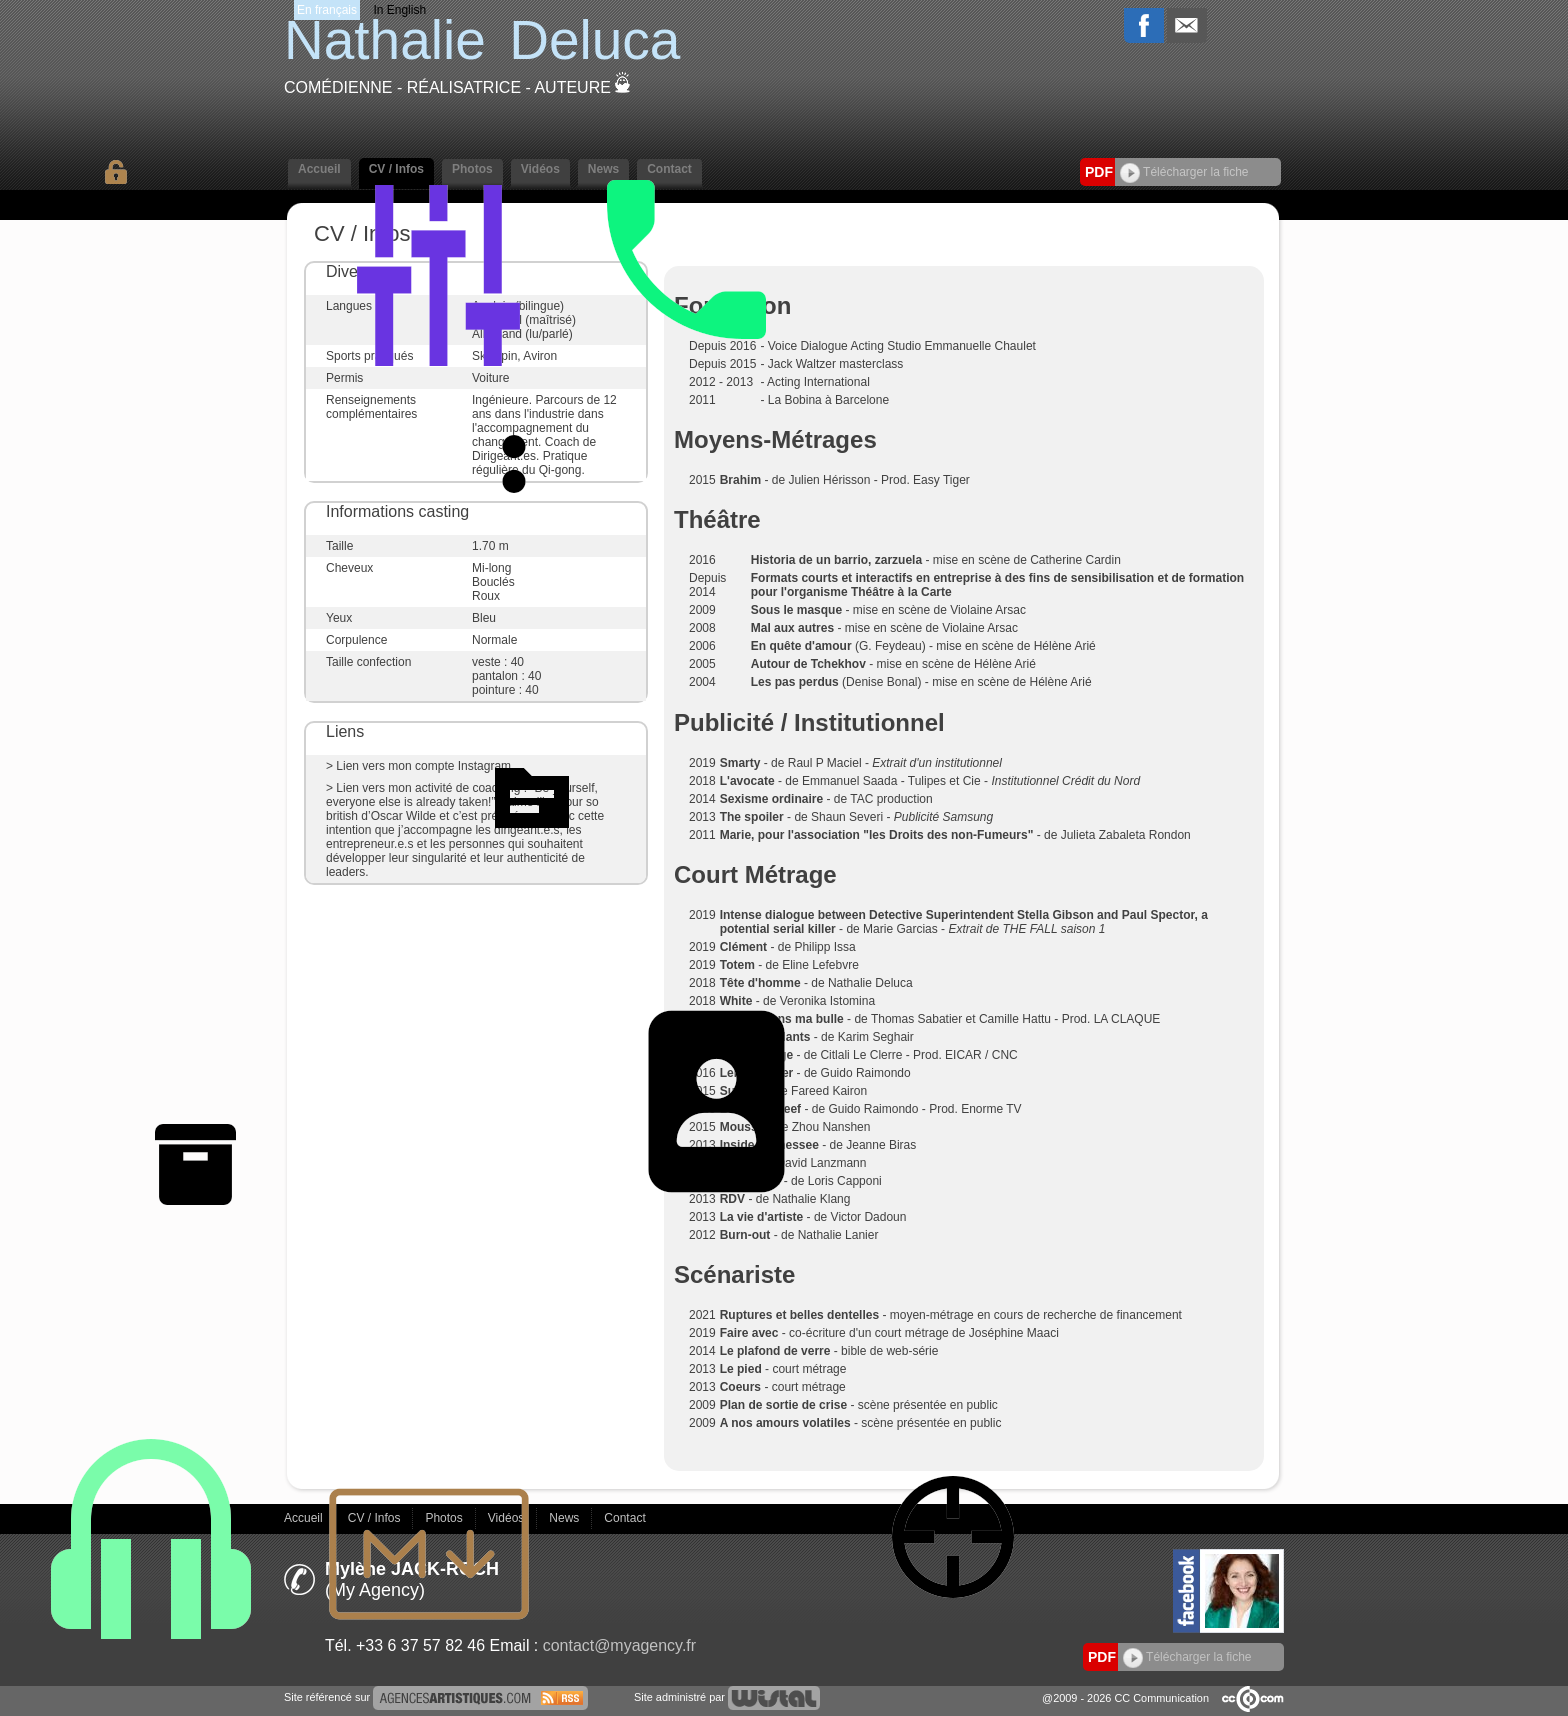 The height and width of the screenshot is (1716, 1568). Describe the element at coordinates (429, 1554) in the screenshot. I see `indicates markdown formatting is supported` at that location.